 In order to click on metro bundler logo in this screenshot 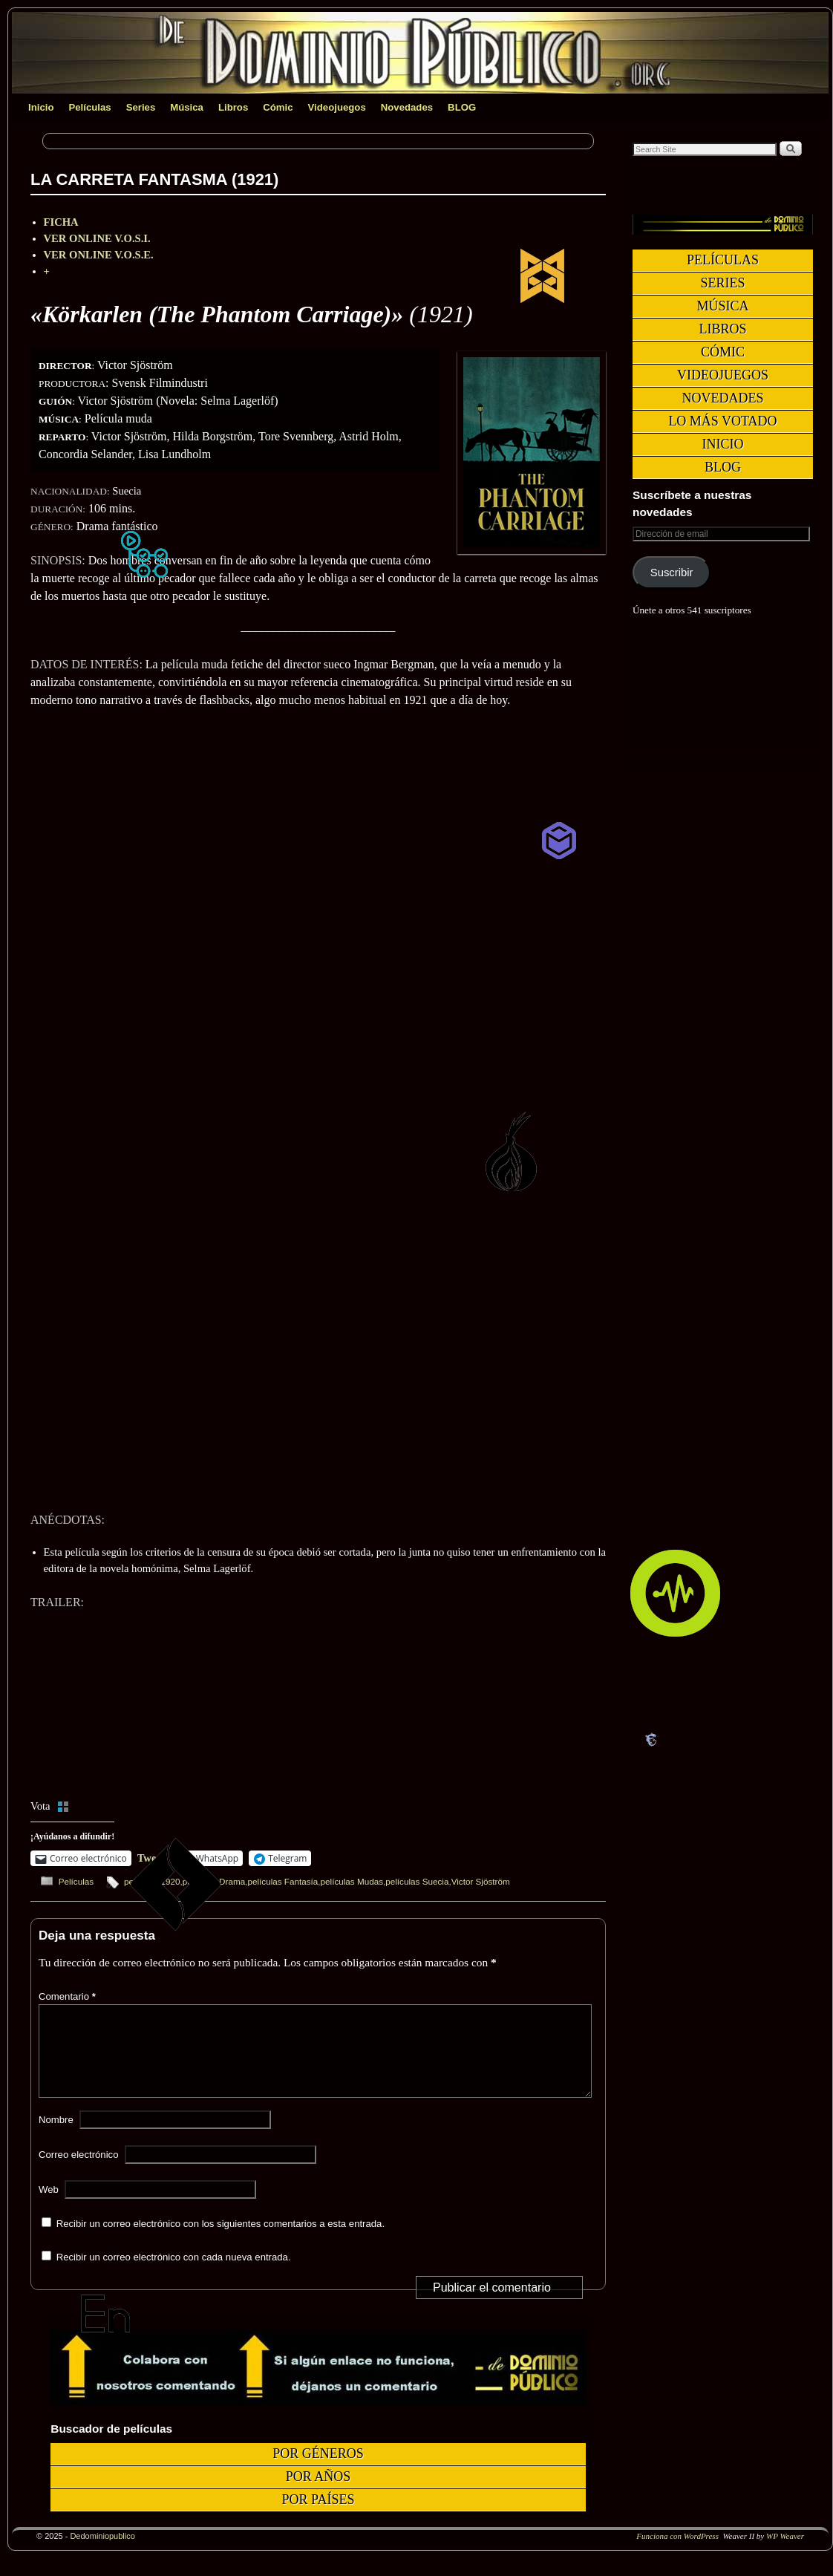, I will do `click(559, 841)`.